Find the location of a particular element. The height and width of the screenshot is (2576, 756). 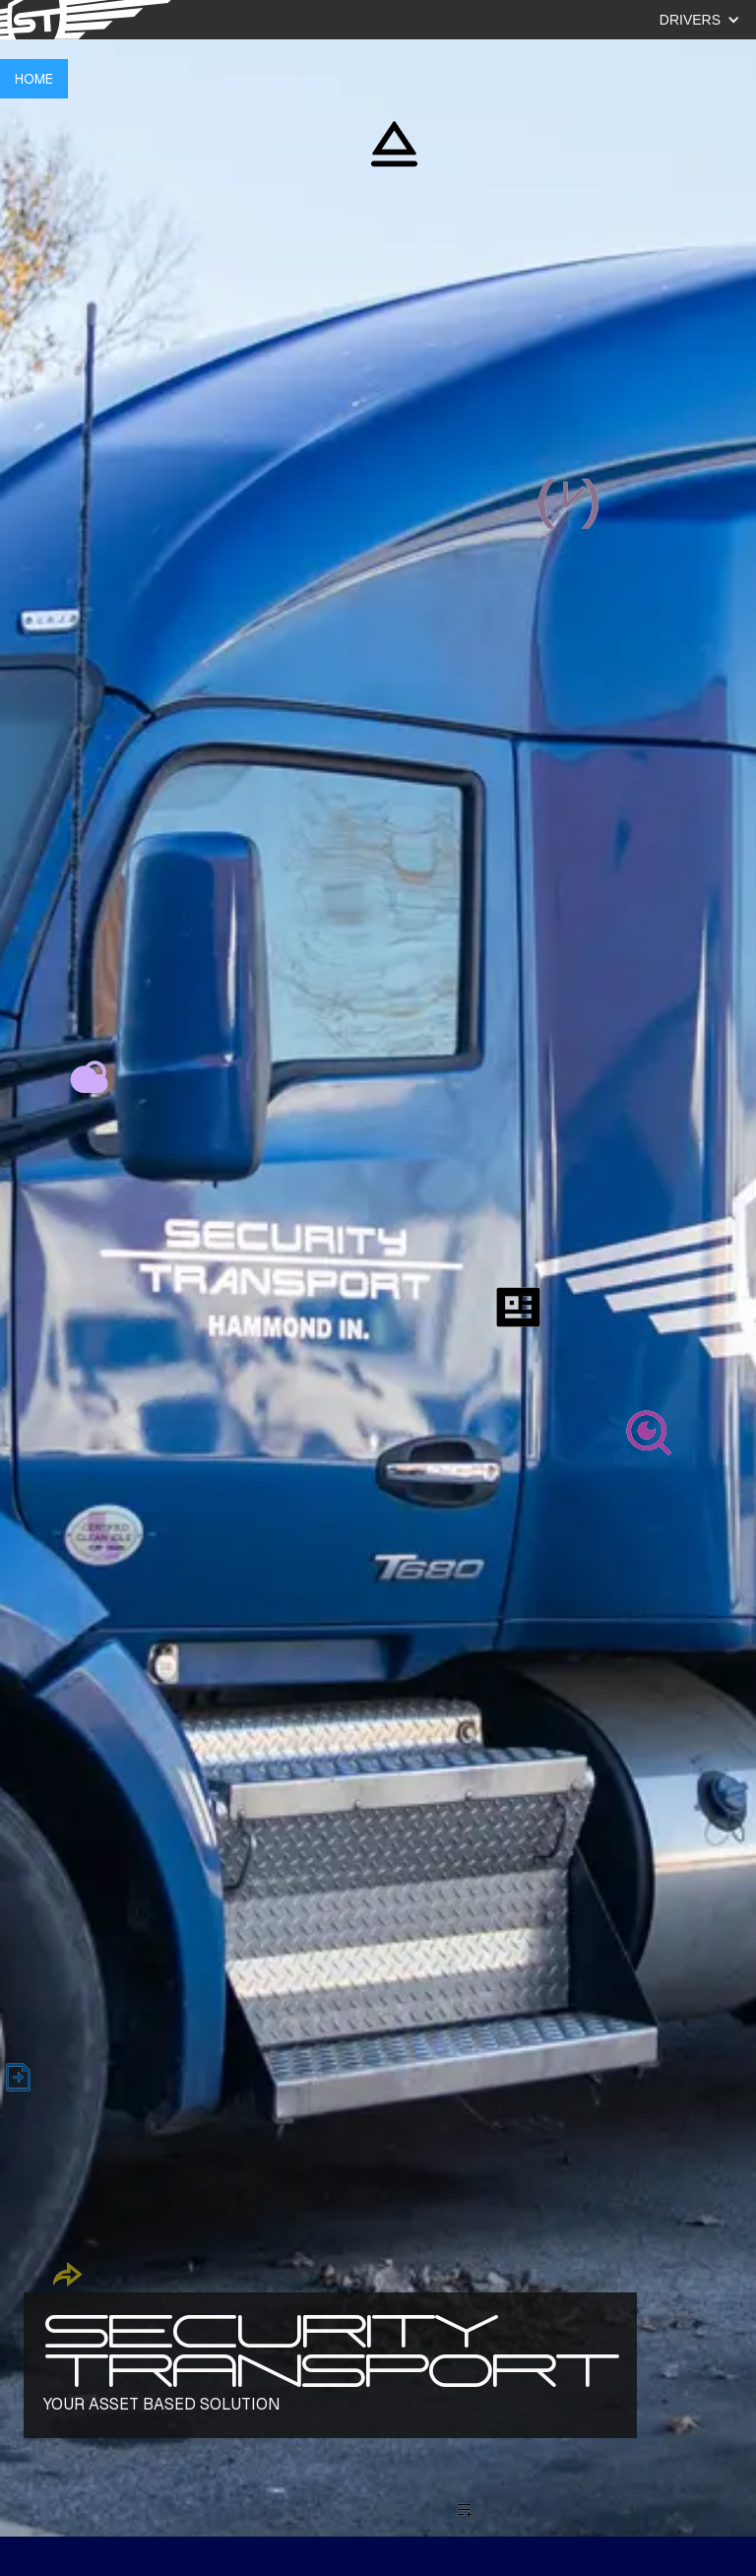

add to playlist is located at coordinates (464, 2509).